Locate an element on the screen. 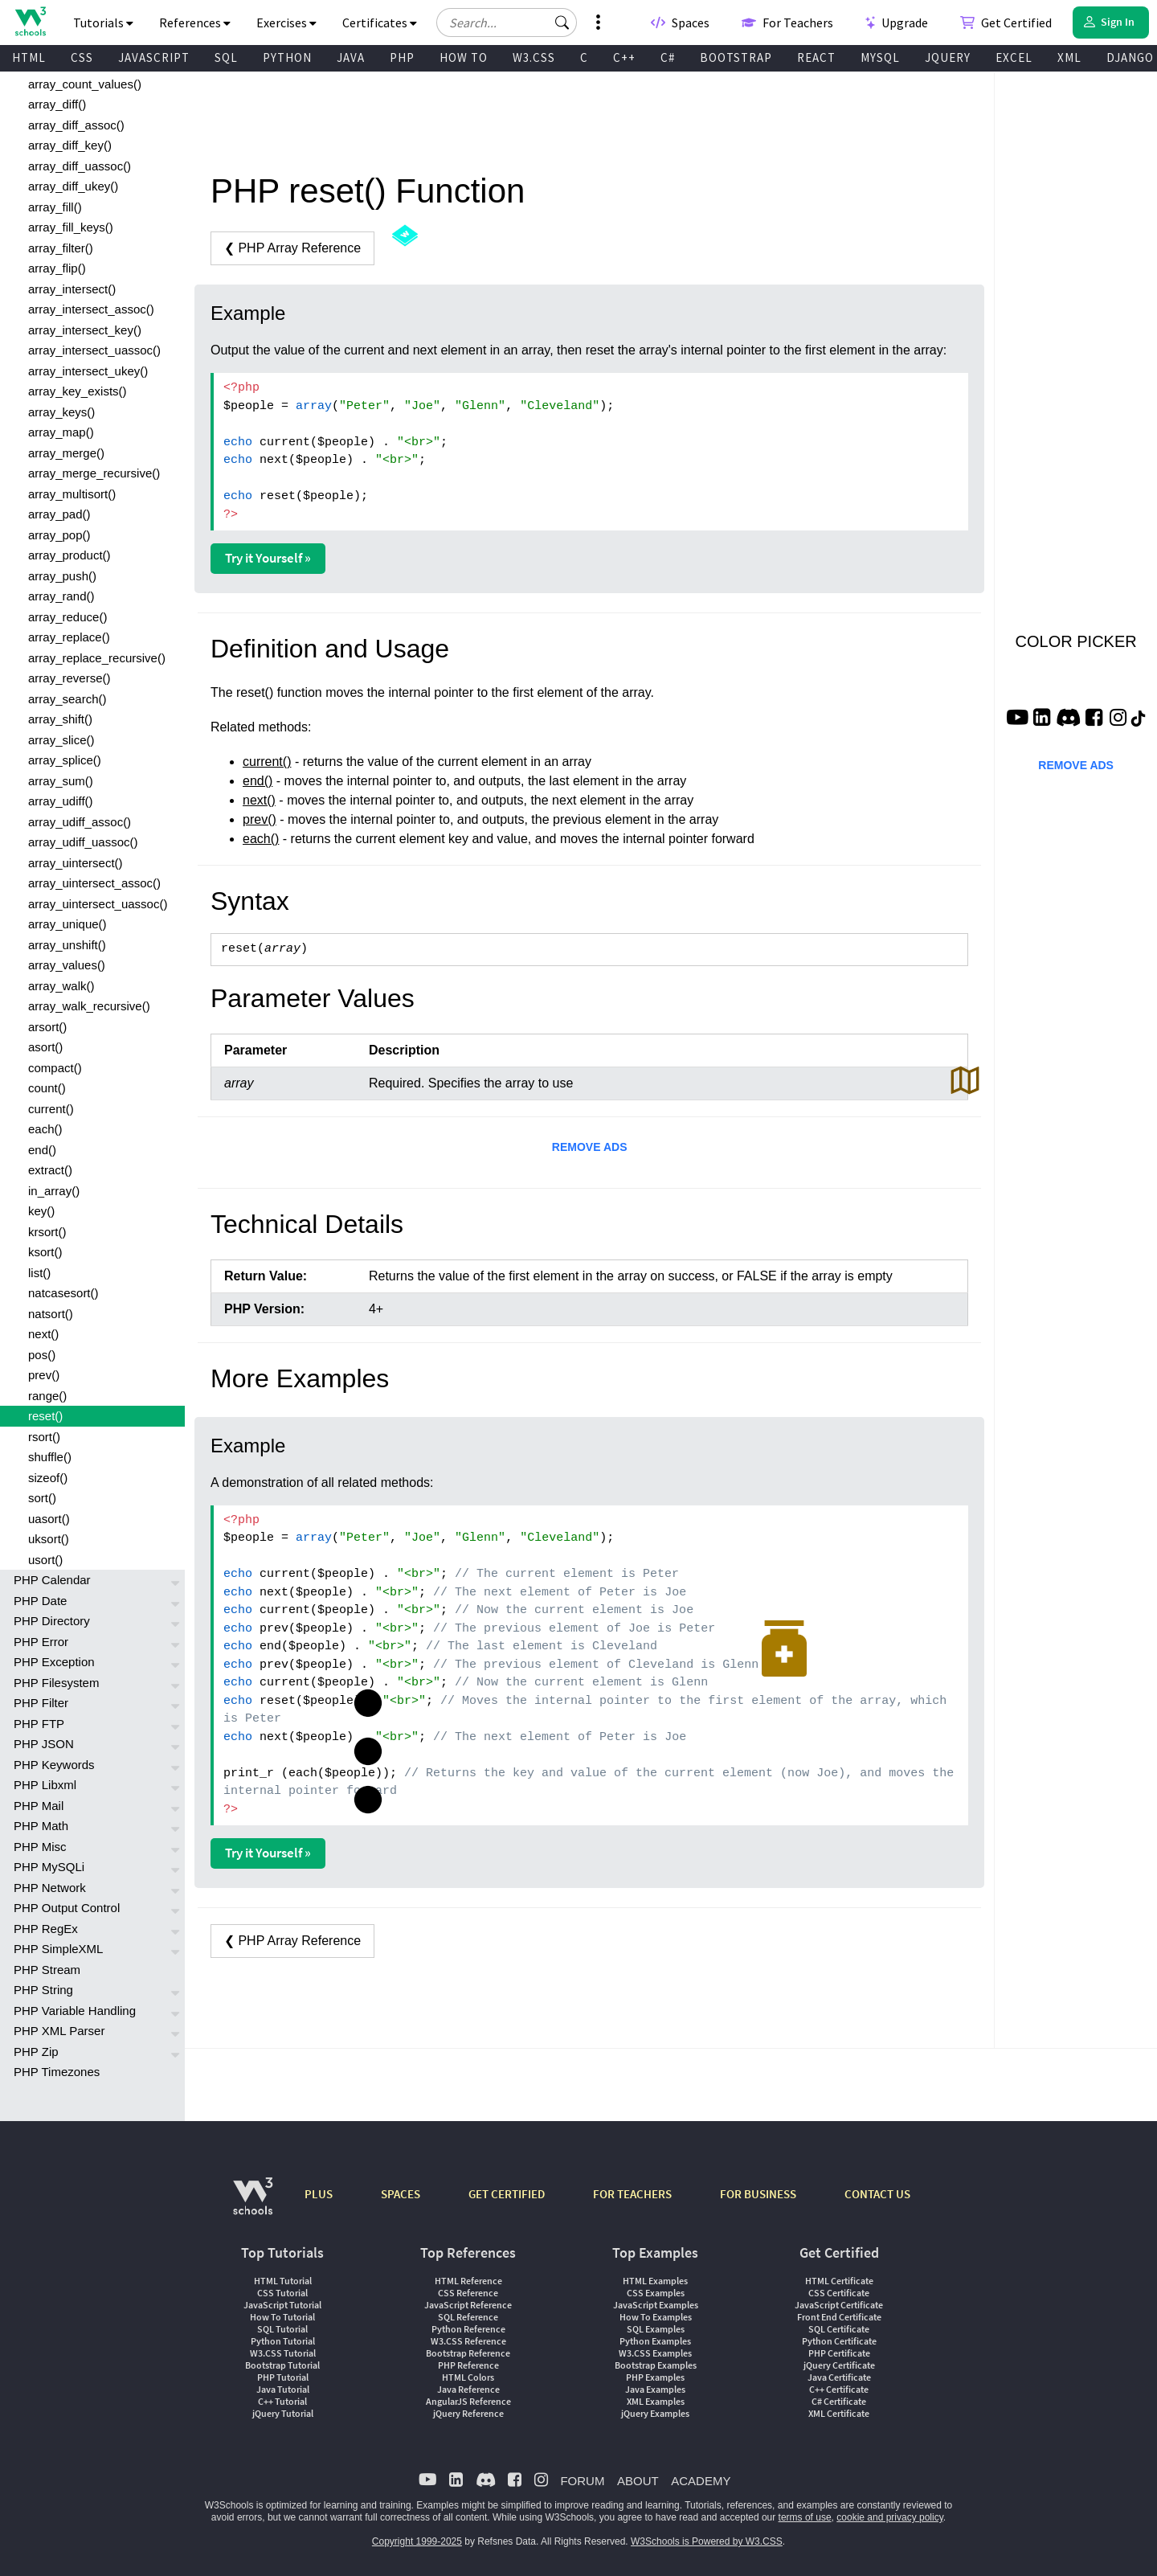 This screenshot has width=1157, height=2576. open more options menu is located at coordinates (368, 1751).